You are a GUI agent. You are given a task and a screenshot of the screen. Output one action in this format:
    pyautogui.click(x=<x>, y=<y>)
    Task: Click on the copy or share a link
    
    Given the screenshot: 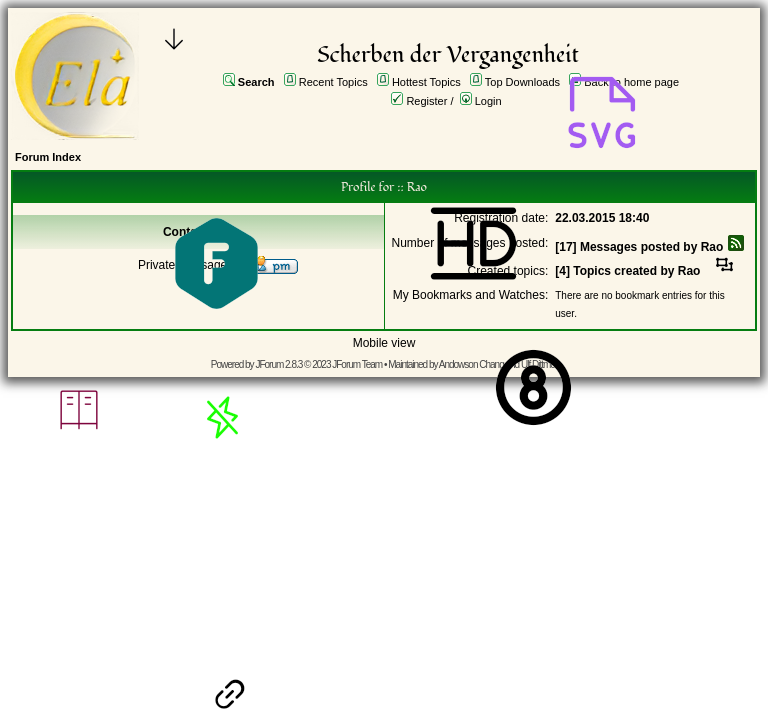 What is the action you would take?
    pyautogui.click(x=229, y=694)
    